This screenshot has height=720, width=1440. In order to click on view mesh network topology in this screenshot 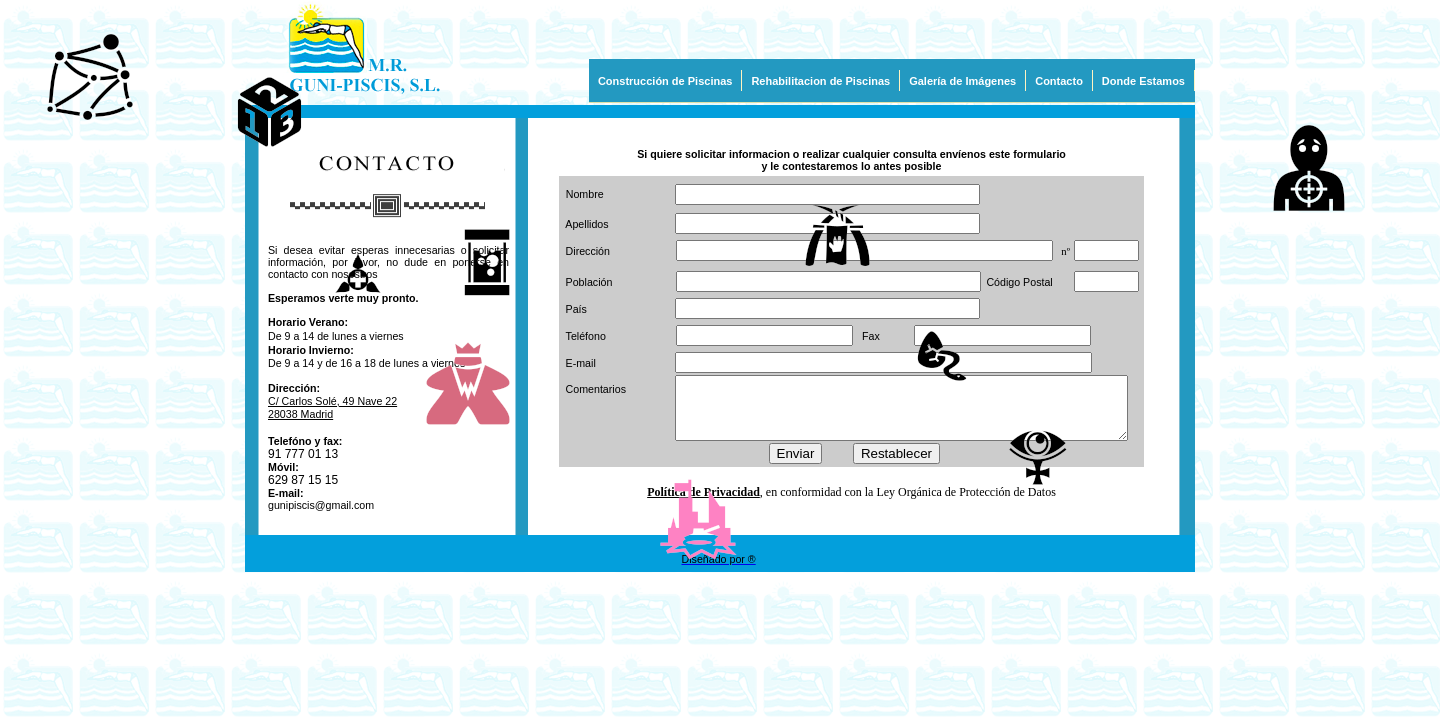, I will do `click(90, 77)`.